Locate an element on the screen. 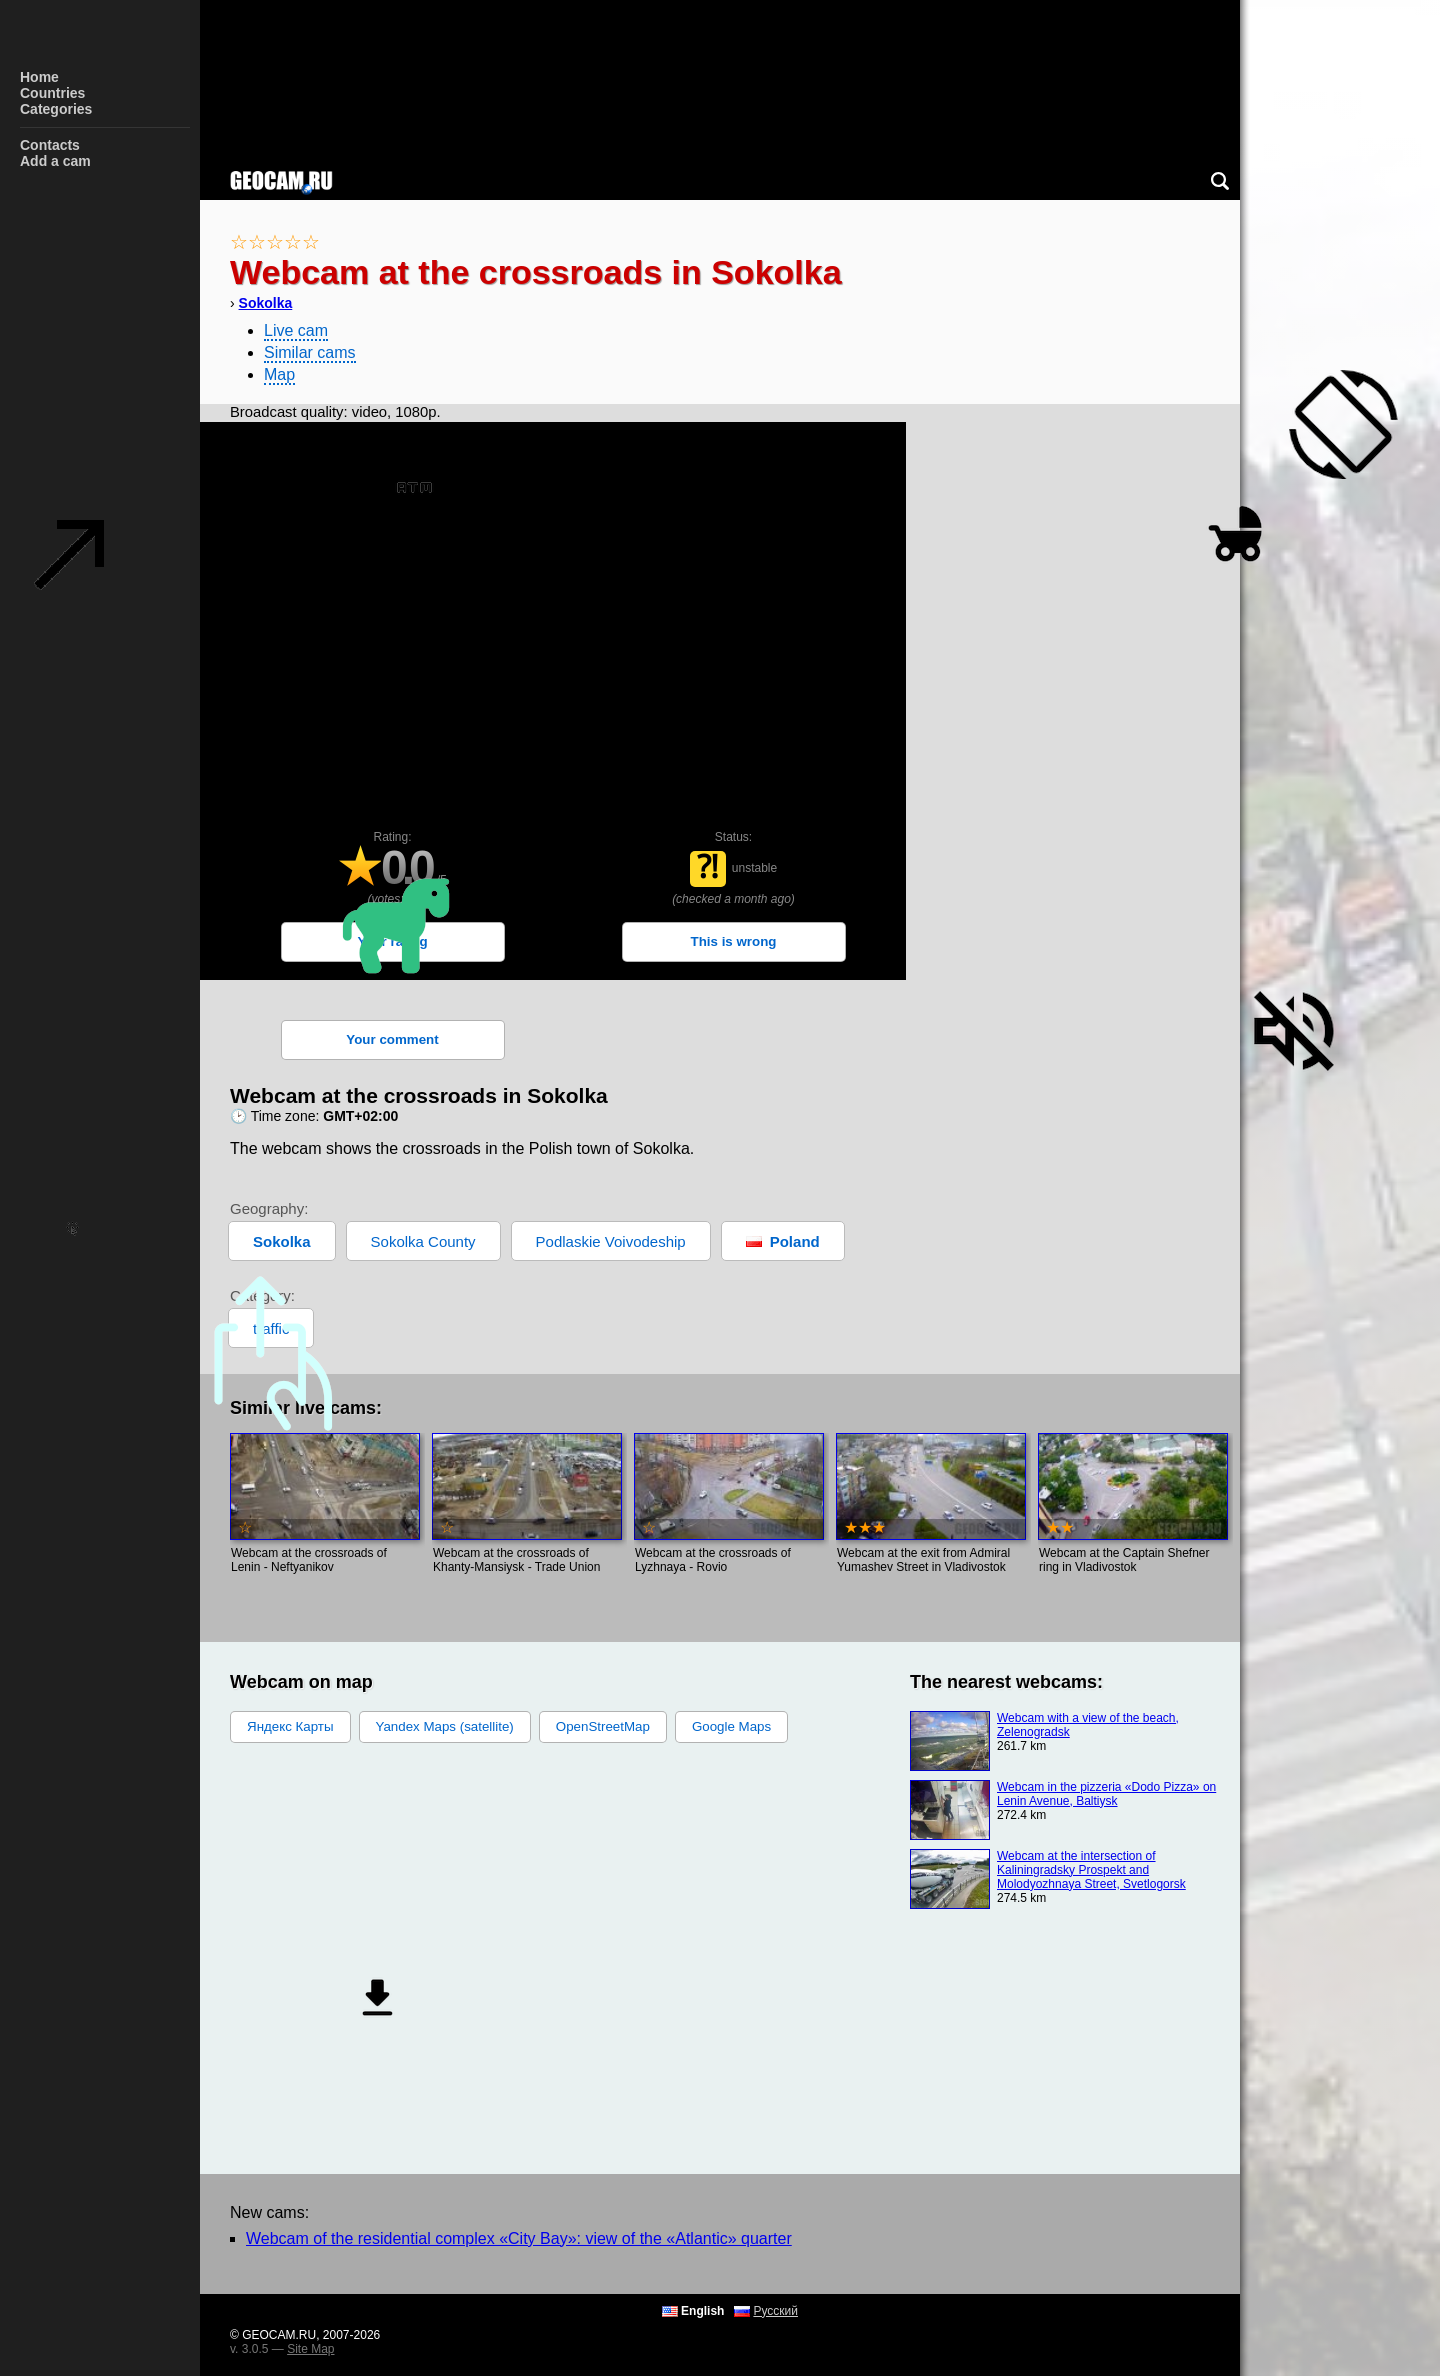 The width and height of the screenshot is (1440, 2376). rotate screen orientation is located at coordinates (1343, 424).